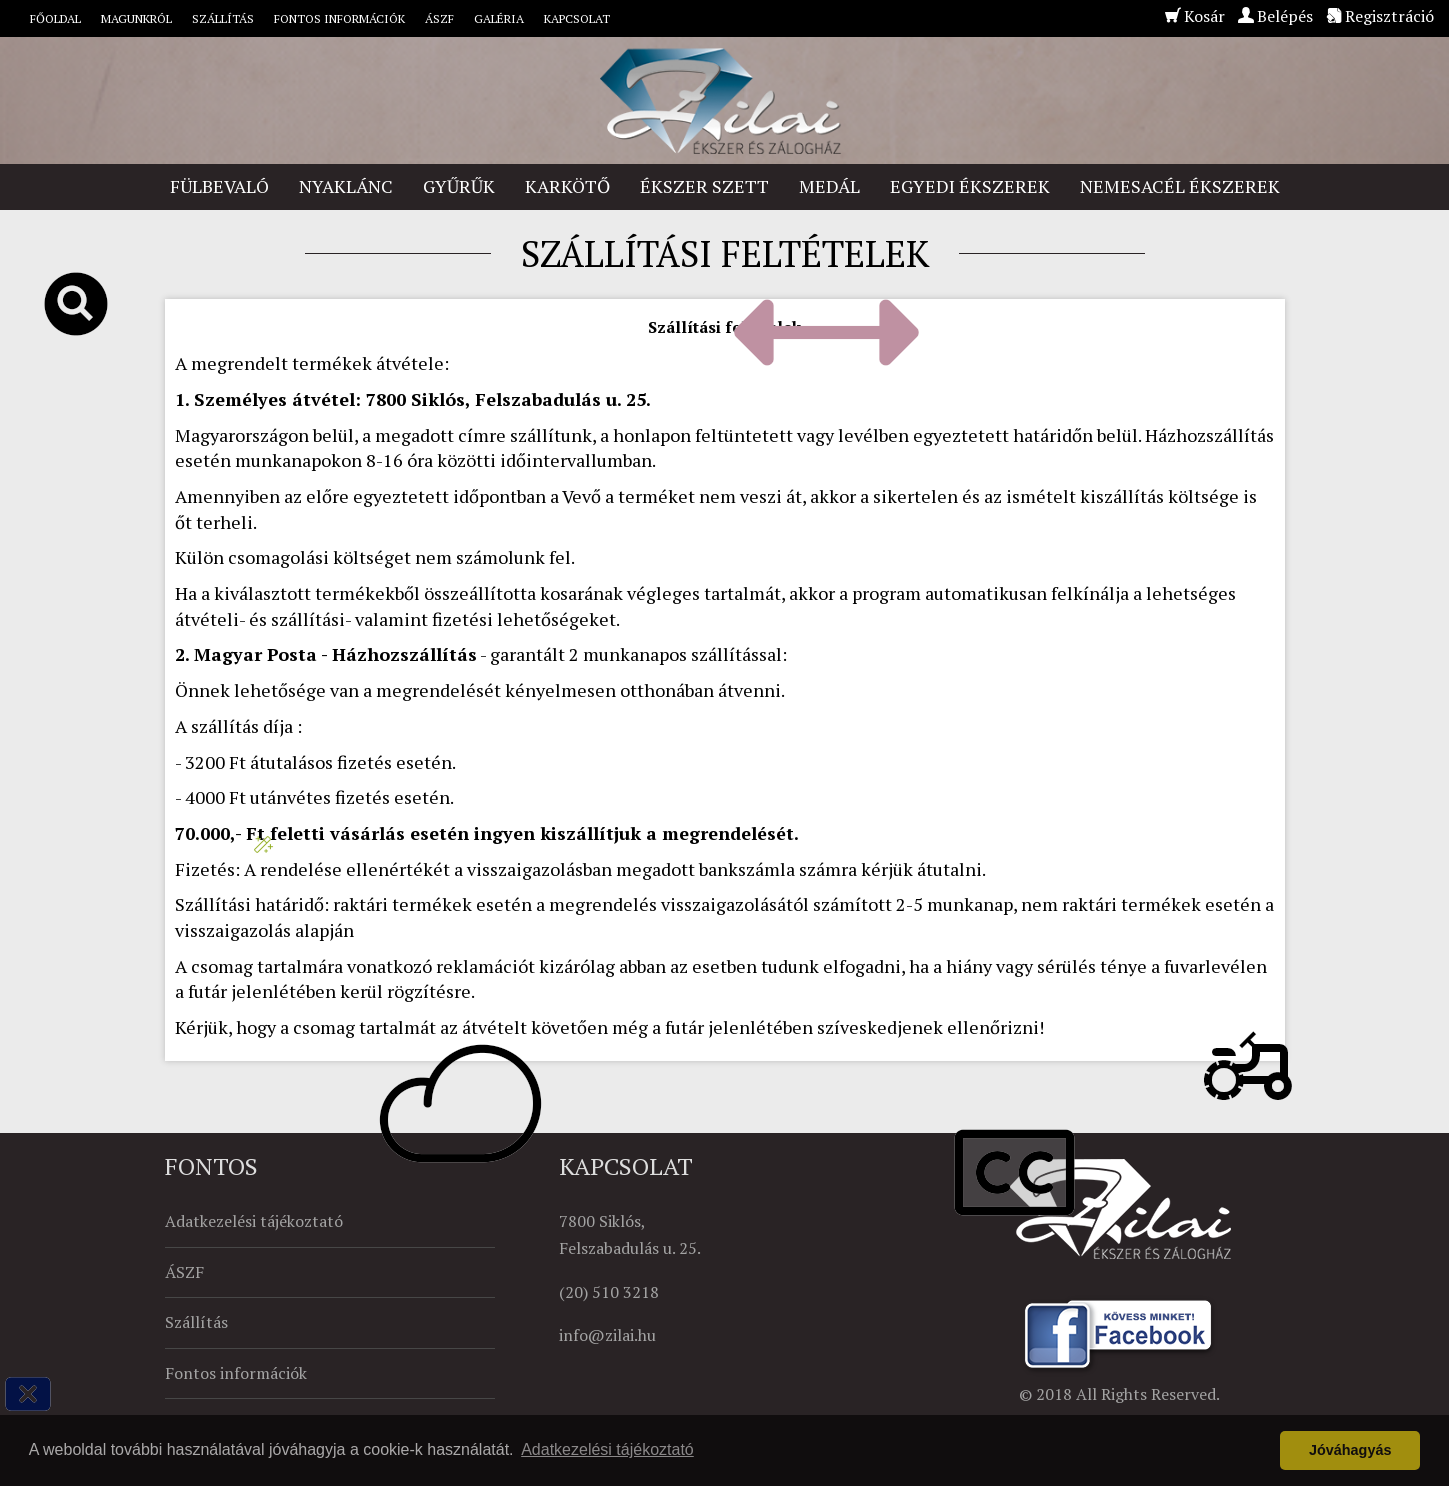 The height and width of the screenshot is (1486, 1449). I want to click on enable closed captions for video content, so click(1014, 1172).